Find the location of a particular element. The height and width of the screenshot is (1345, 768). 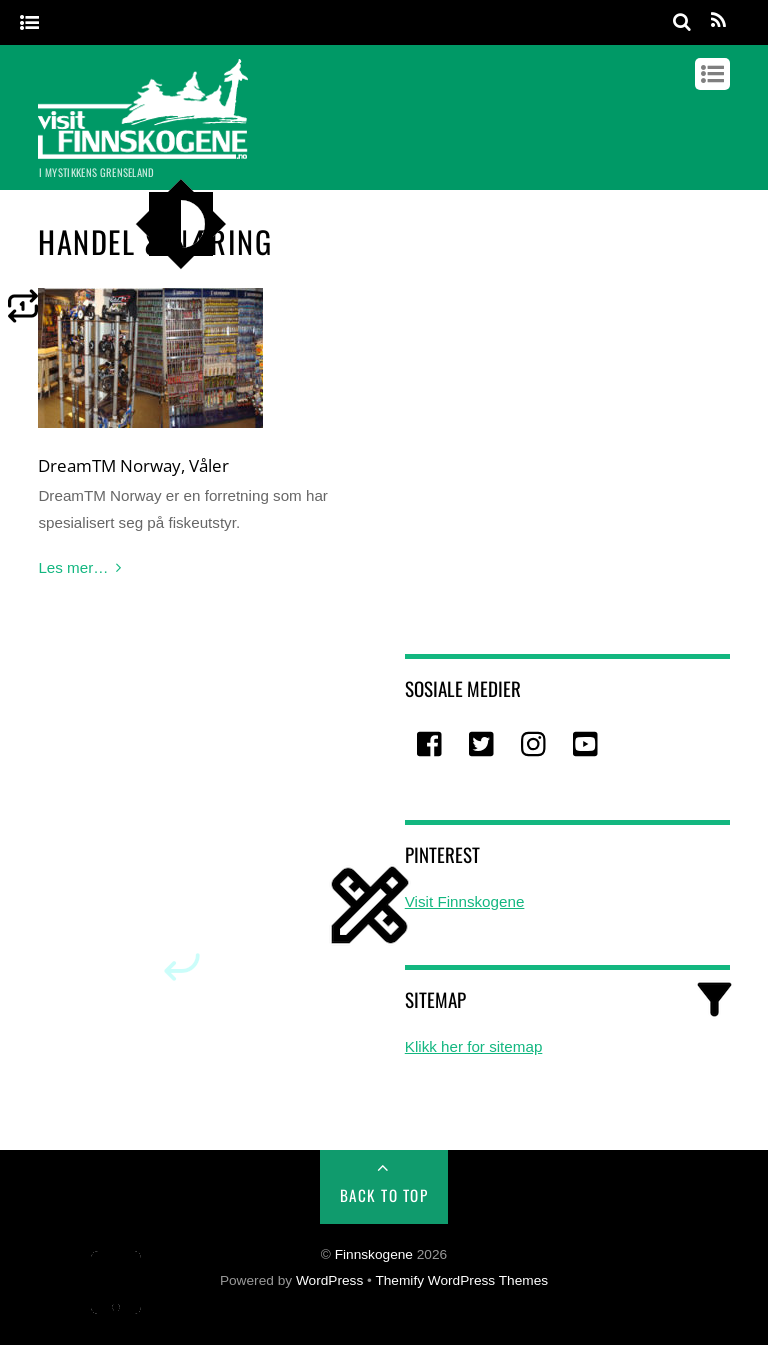

repeat current track once is located at coordinates (23, 306).